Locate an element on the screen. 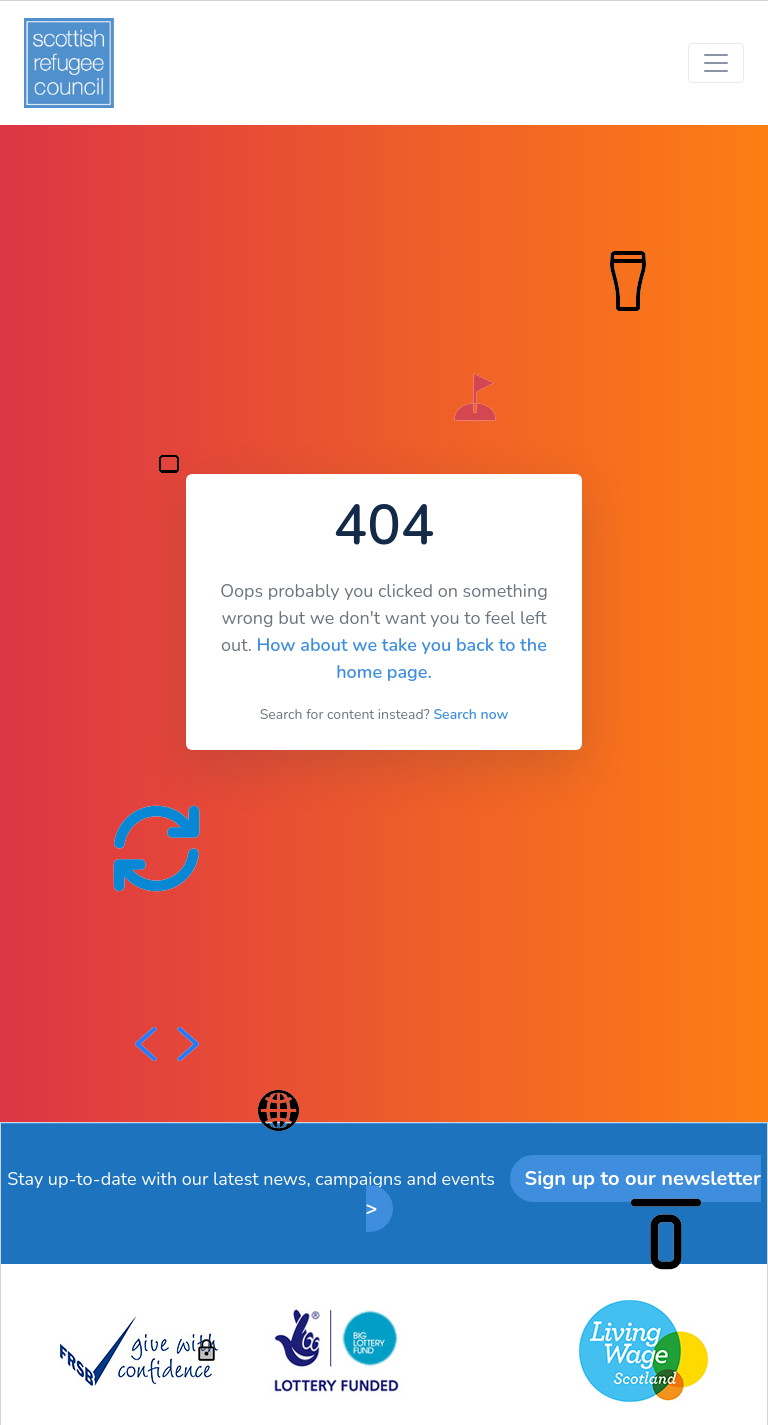 The height and width of the screenshot is (1425, 768). access website or browse the web is located at coordinates (278, 1110).